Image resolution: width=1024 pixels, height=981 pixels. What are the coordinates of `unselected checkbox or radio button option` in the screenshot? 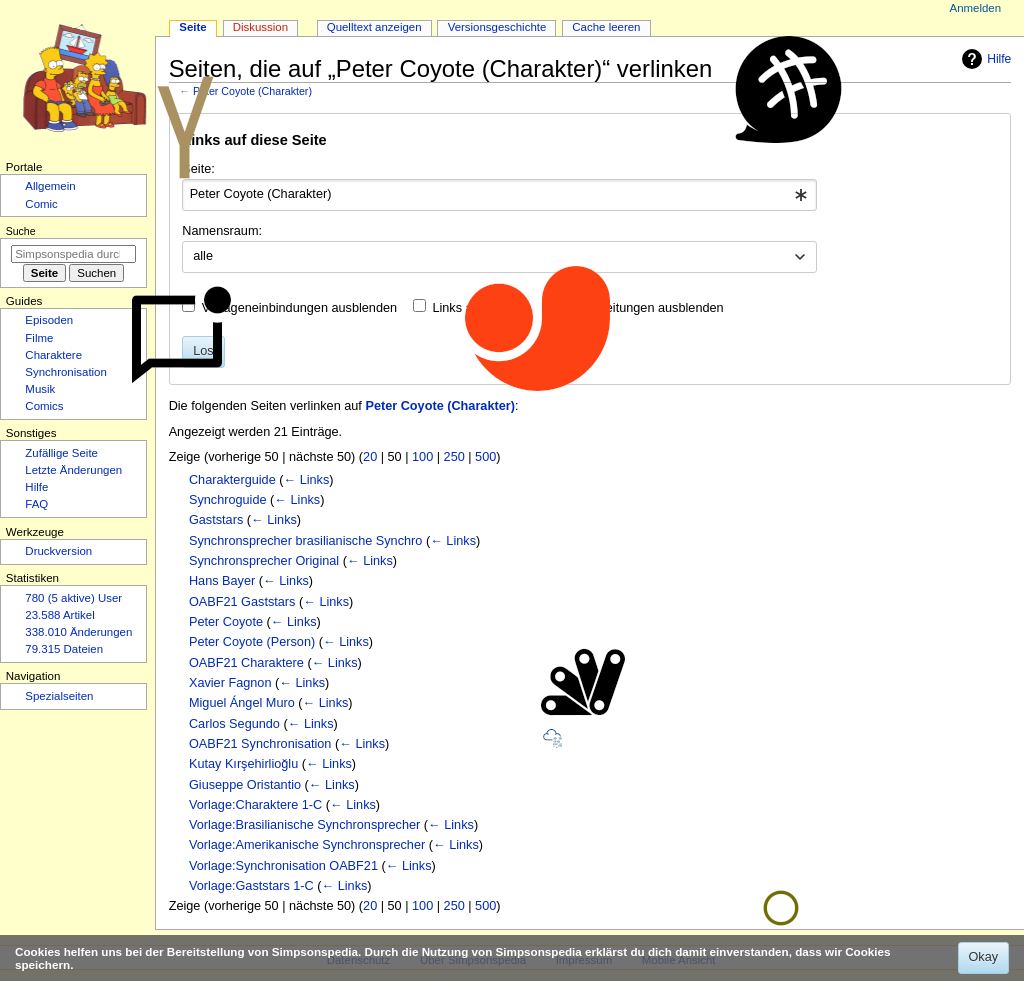 It's located at (781, 908).